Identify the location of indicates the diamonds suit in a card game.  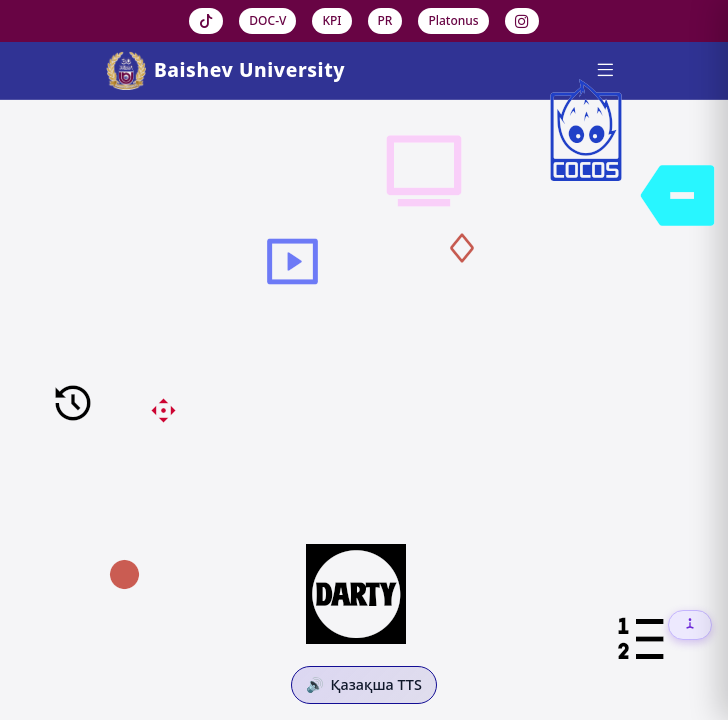
(462, 248).